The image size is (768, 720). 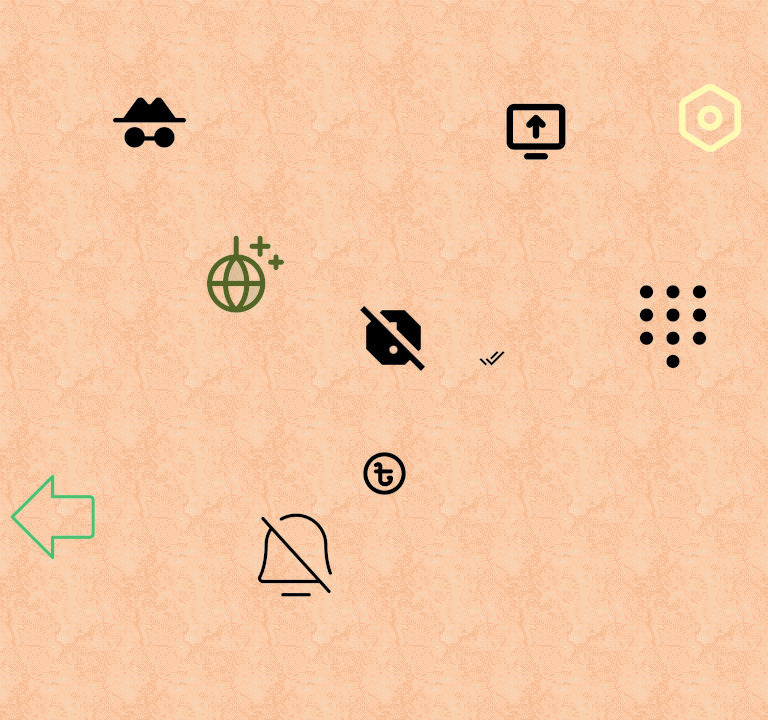 I want to click on mute notifications, so click(x=296, y=555).